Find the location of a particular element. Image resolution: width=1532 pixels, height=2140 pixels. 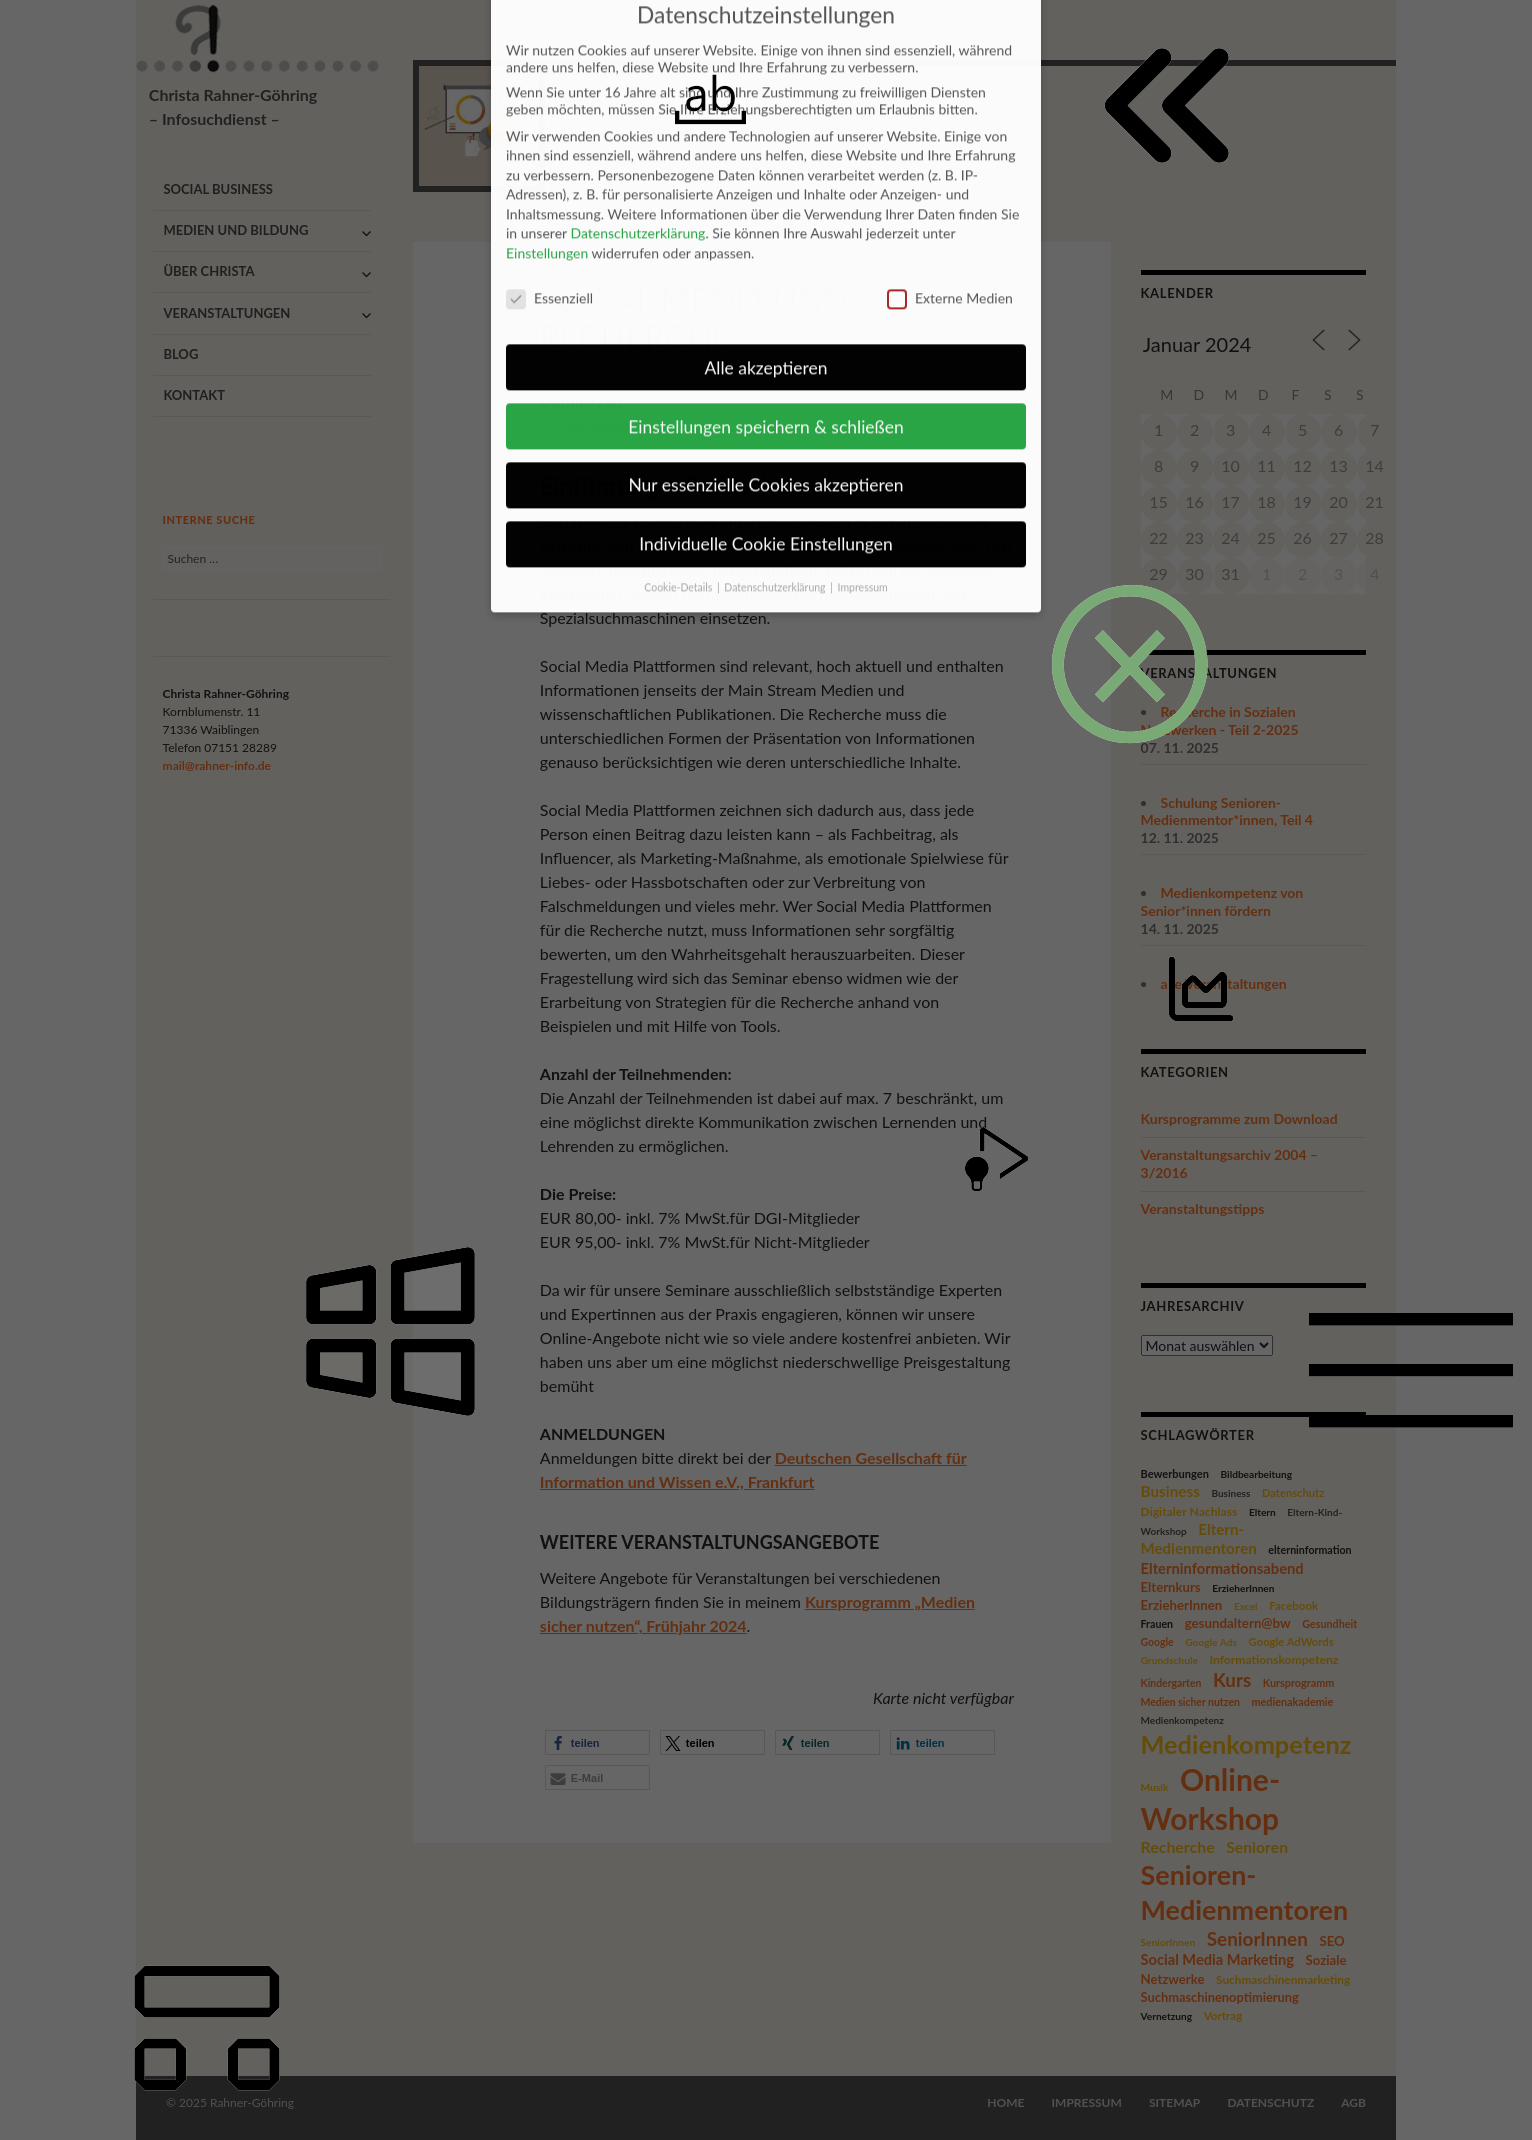

view area chart analytics is located at coordinates (1201, 989).